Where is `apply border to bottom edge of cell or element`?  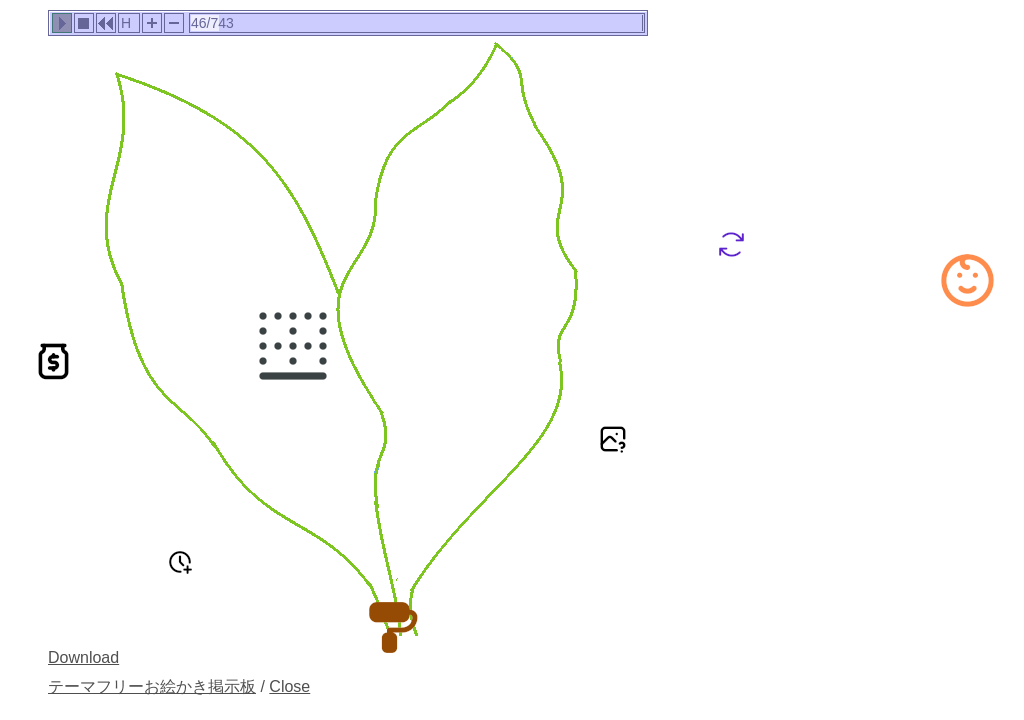 apply border to bottom edge of cell or element is located at coordinates (293, 346).